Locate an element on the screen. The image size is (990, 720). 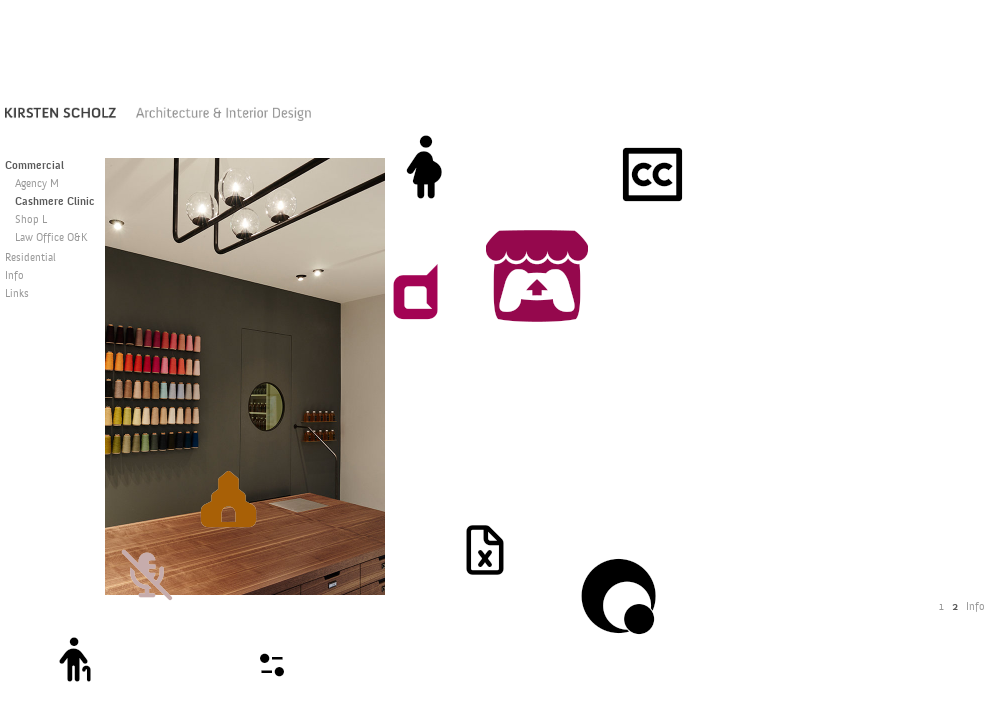
indicates accessibility features or services is located at coordinates (73, 659).